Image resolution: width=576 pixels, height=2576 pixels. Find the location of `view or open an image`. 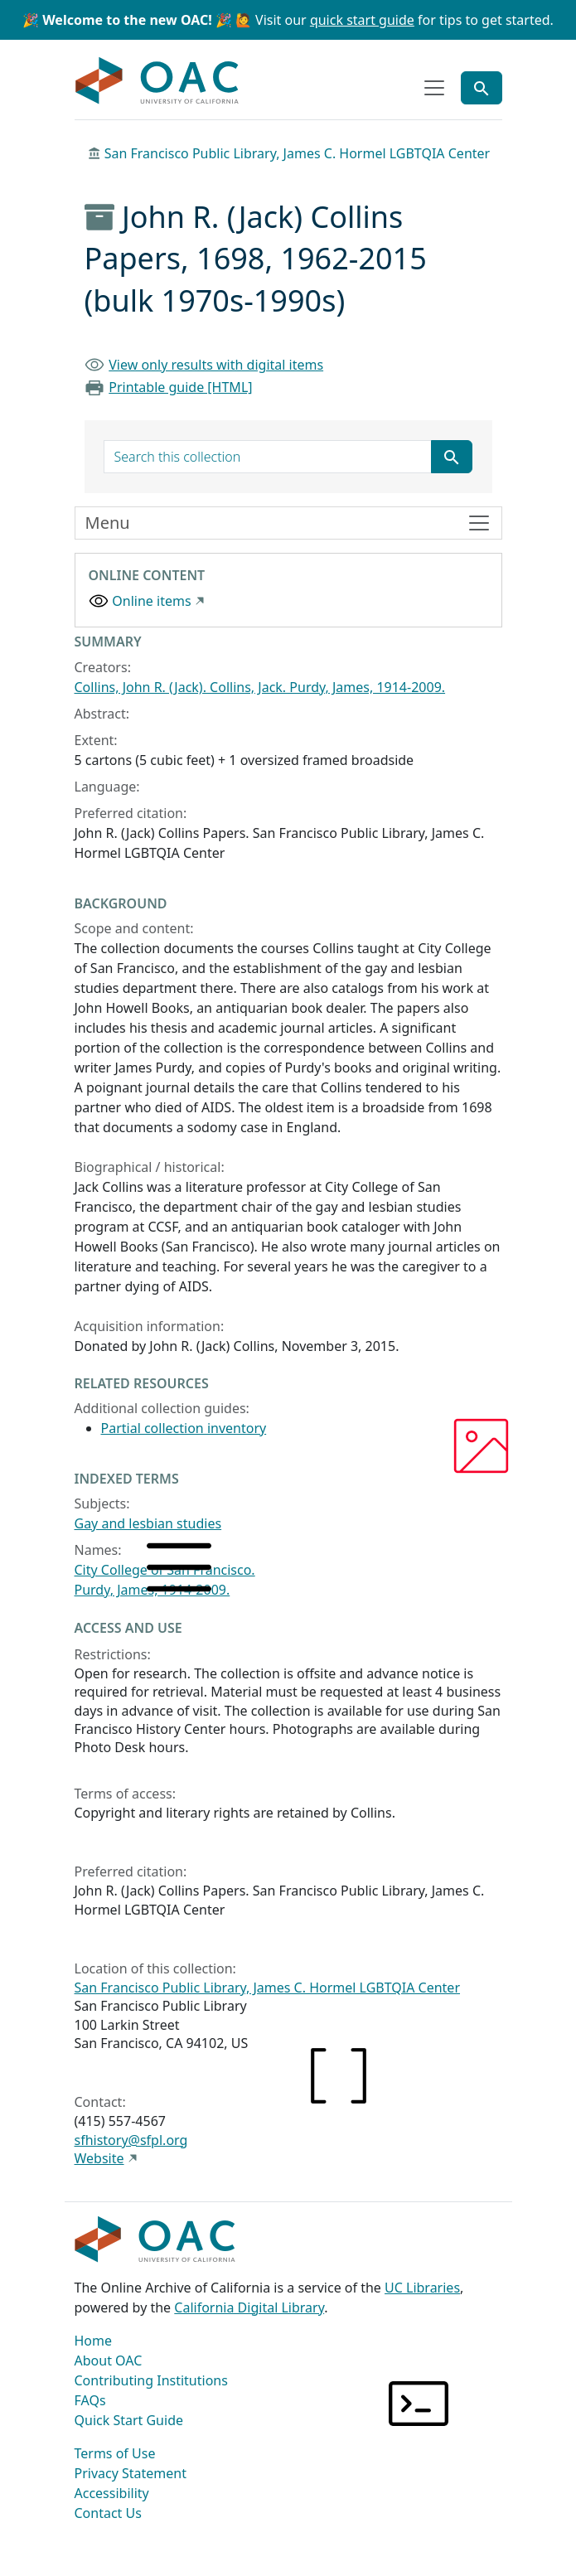

view or open an image is located at coordinates (481, 1445).